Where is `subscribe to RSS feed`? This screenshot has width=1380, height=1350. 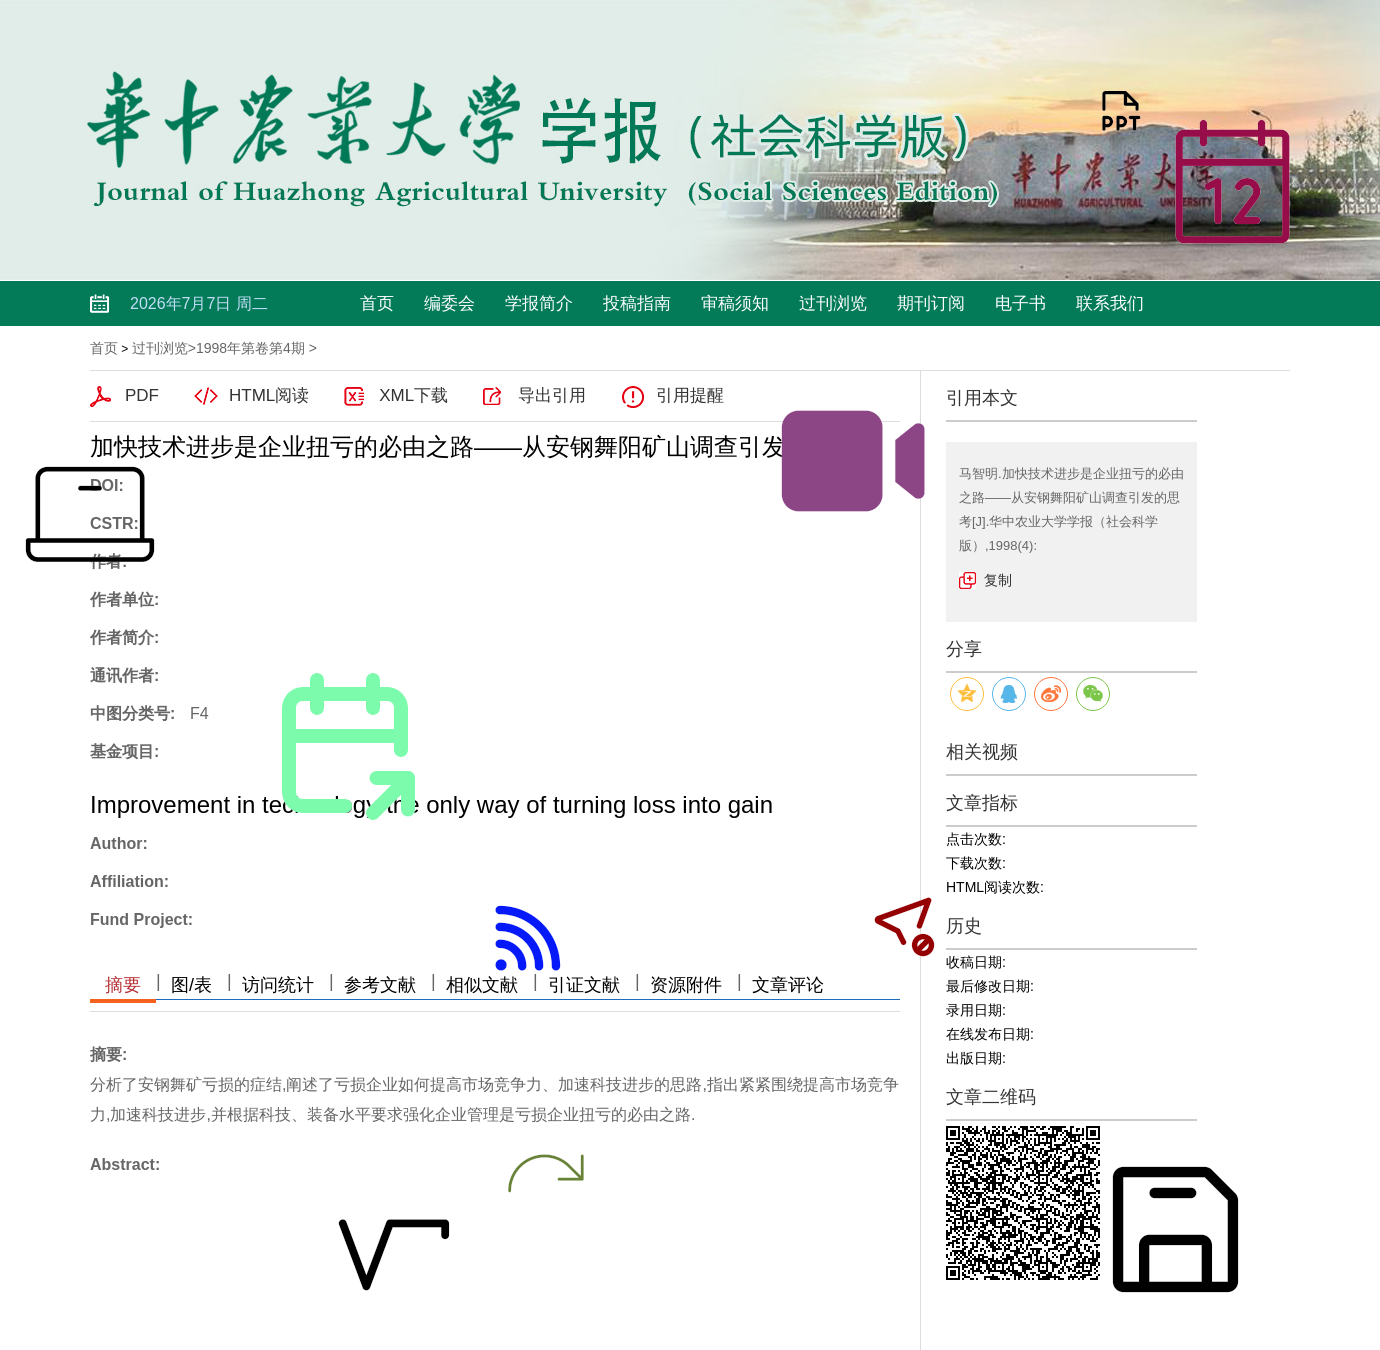 subscribe to RSS feed is located at coordinates (525, 941).